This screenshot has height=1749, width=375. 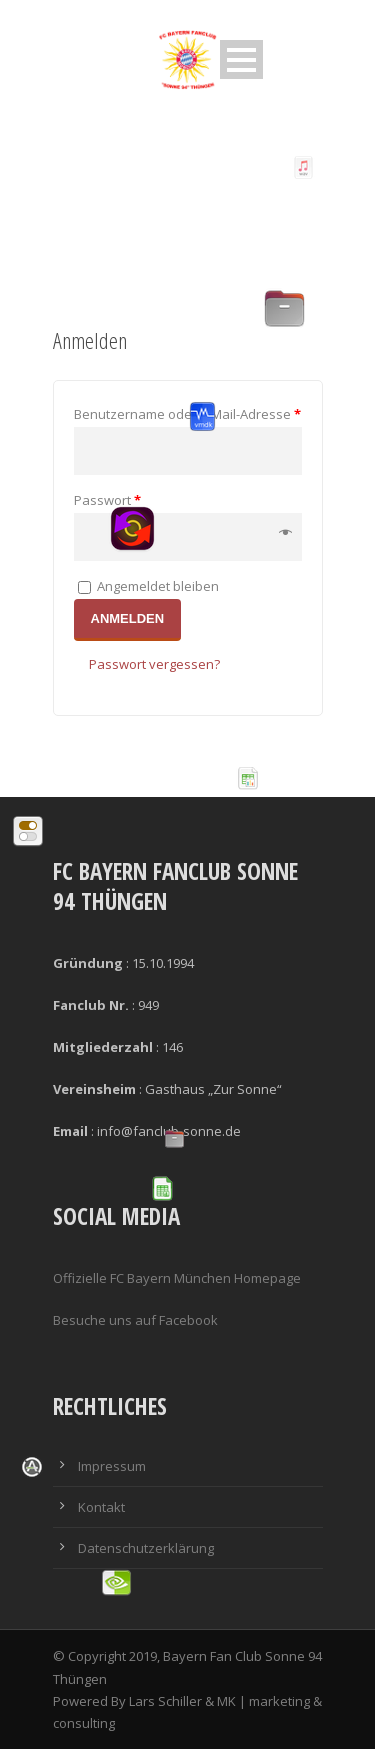 What do you see at coordinates (248, 778) in the screenshot?
I see `openoffice calc spreadsheet file` at bounding box center [248, 778].